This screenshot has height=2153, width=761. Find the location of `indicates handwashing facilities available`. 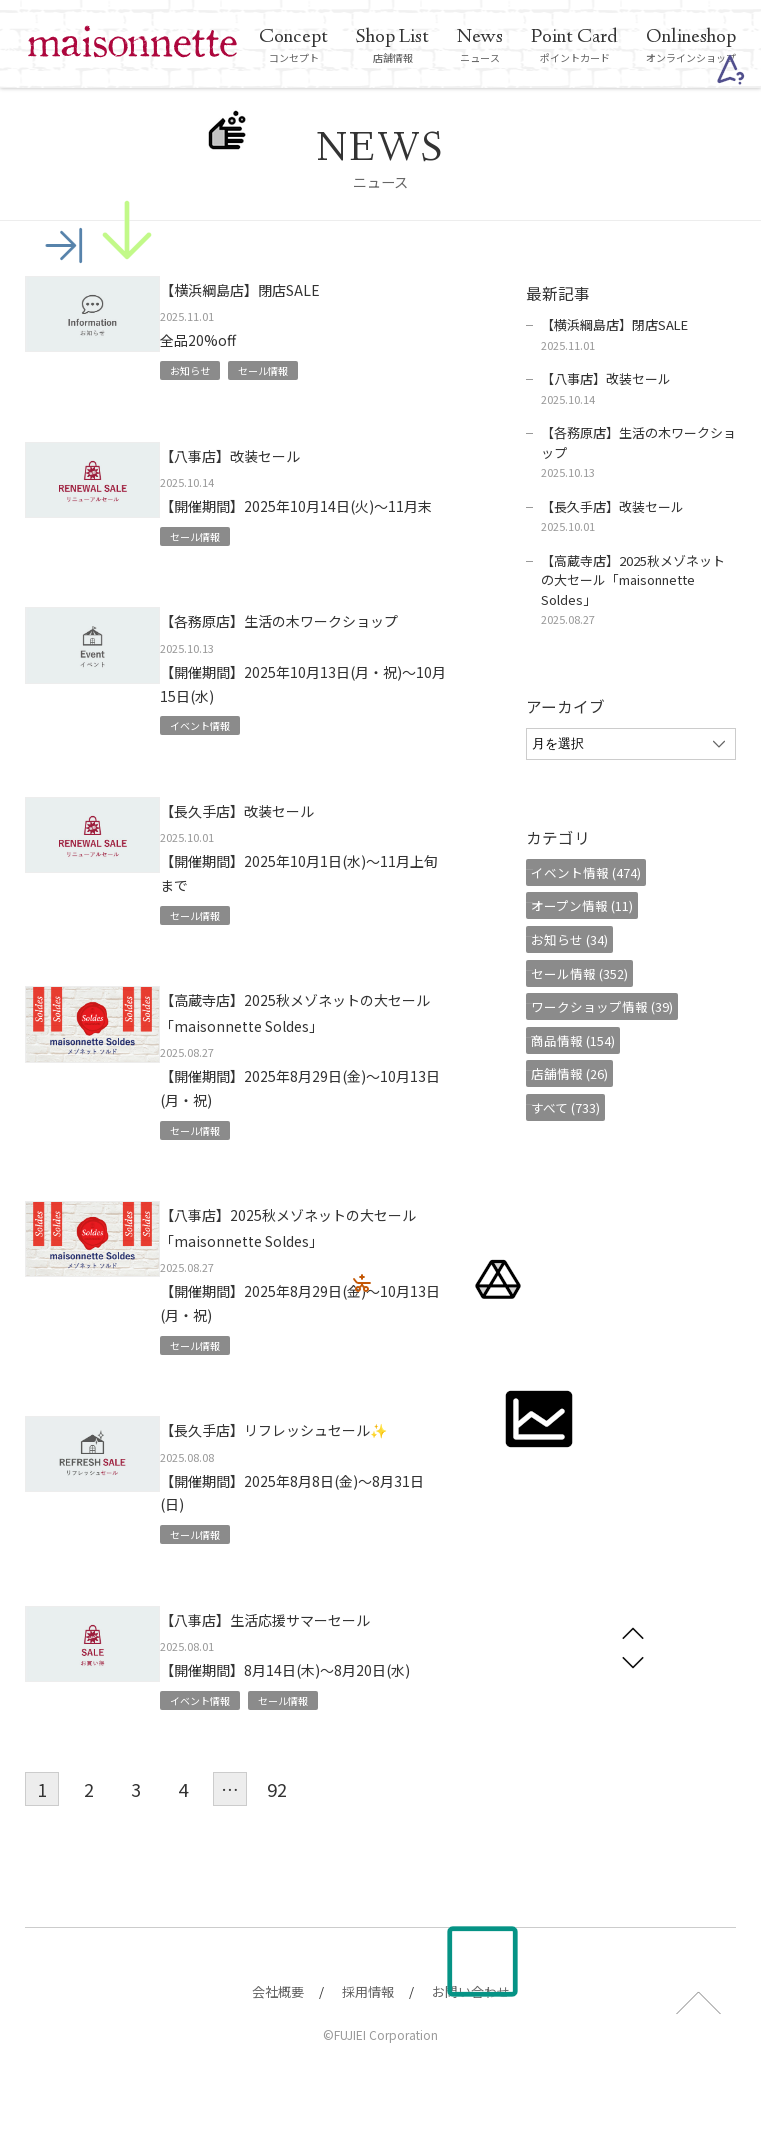

indicates handwashing facilities available is located at coordinates (228, 130).